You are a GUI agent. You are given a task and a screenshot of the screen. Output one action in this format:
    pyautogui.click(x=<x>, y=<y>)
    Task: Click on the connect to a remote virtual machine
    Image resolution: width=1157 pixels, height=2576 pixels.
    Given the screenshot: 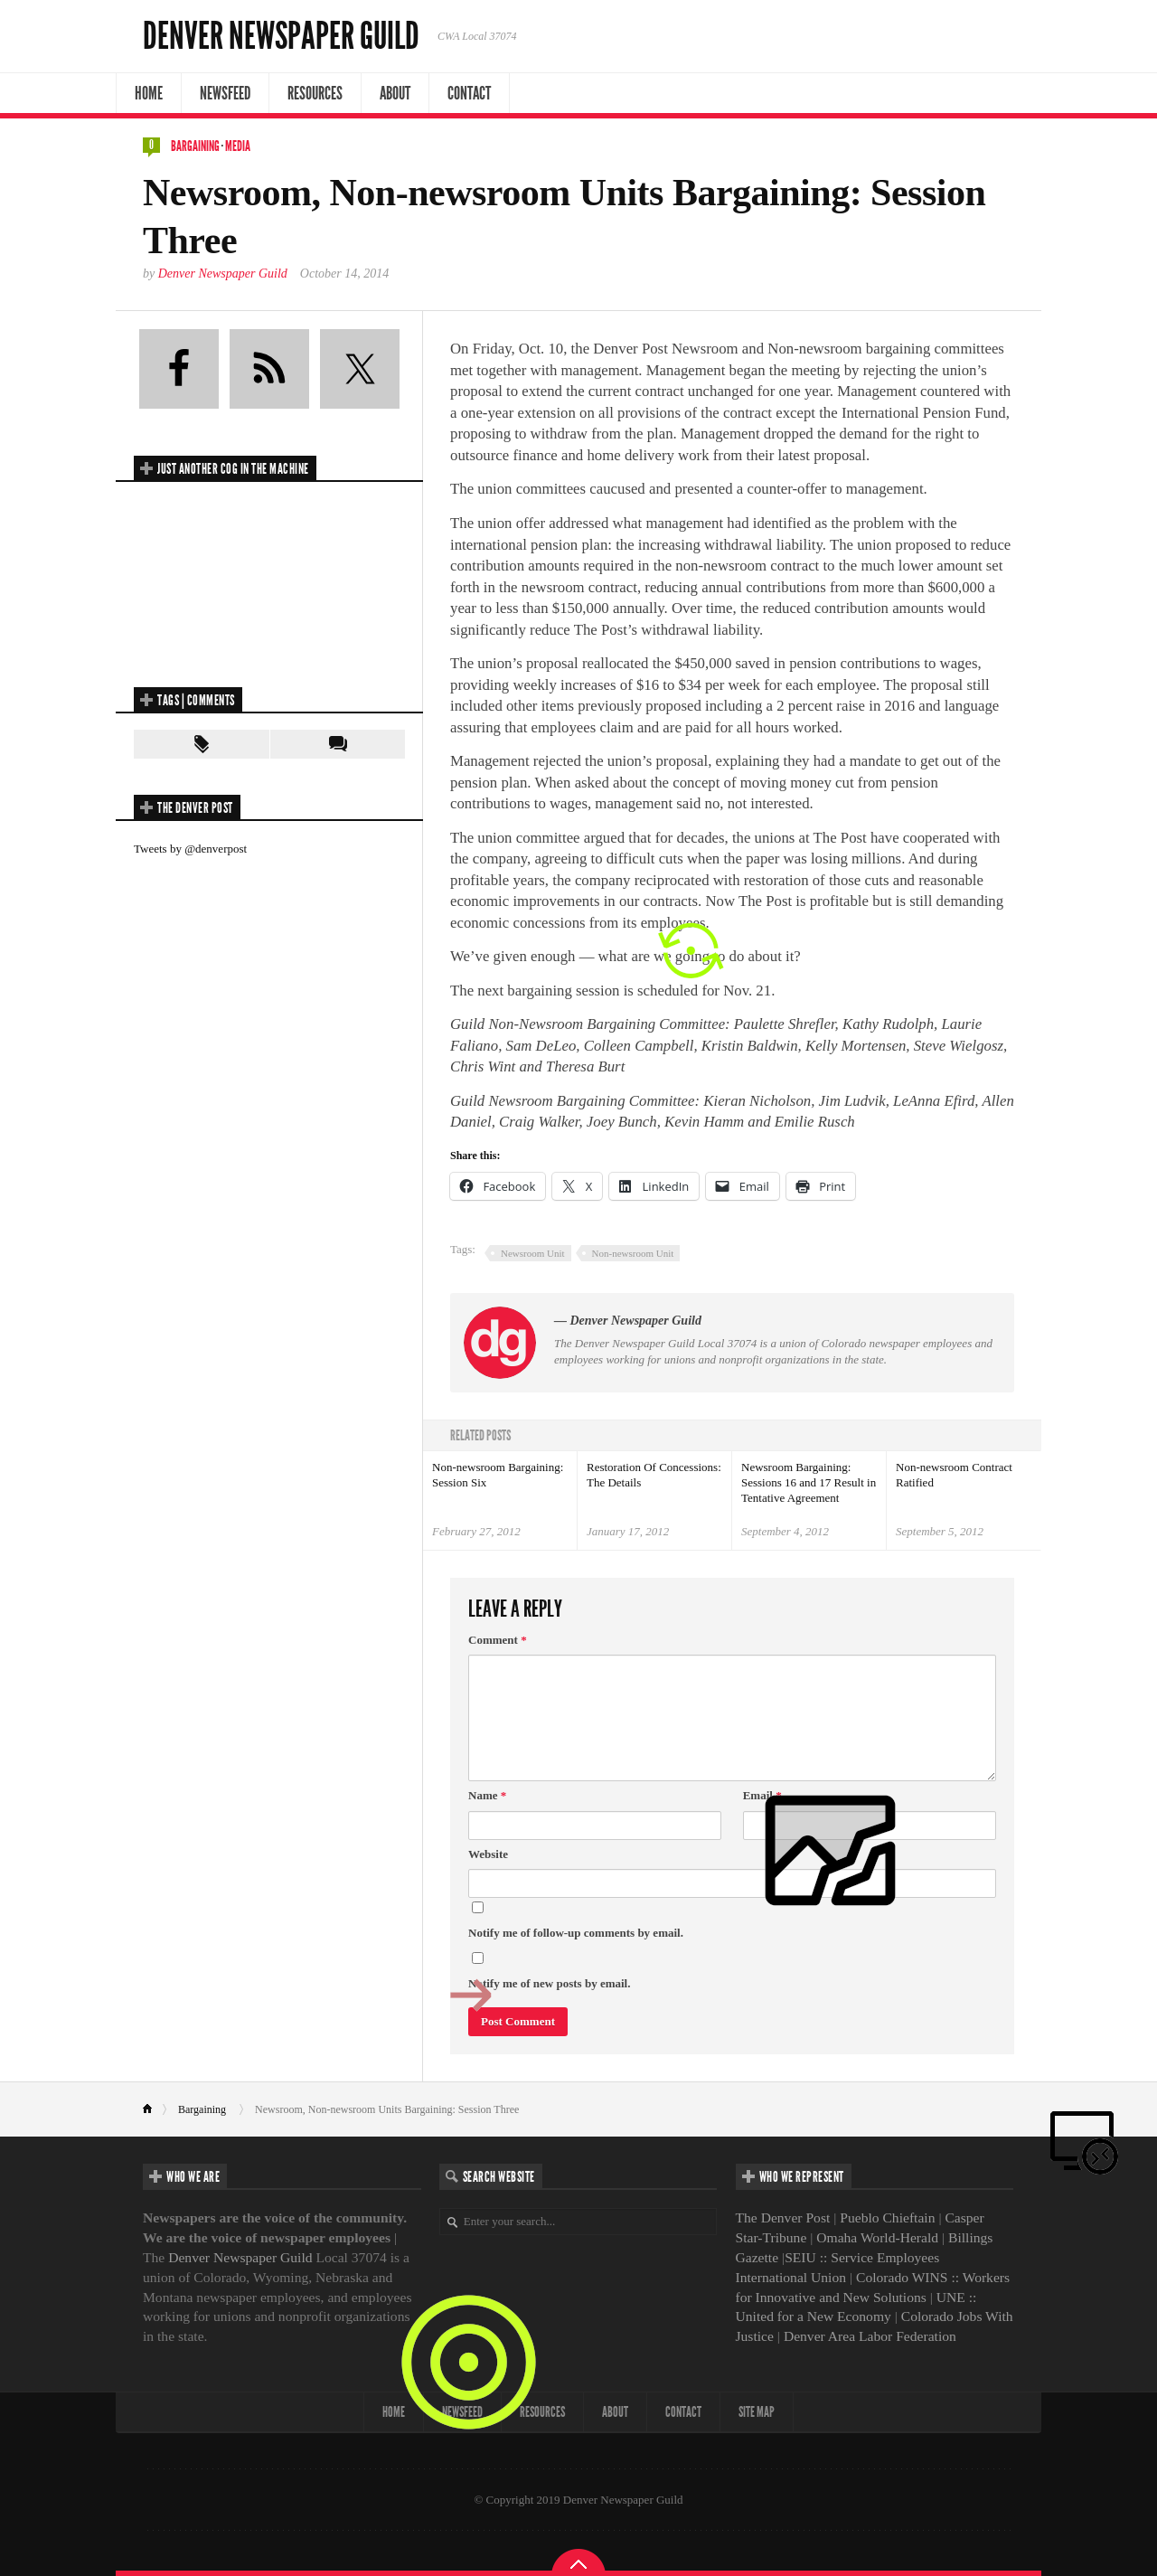 What is the action you would take?
    pyautogui.click(x=1082, y=2138)
    